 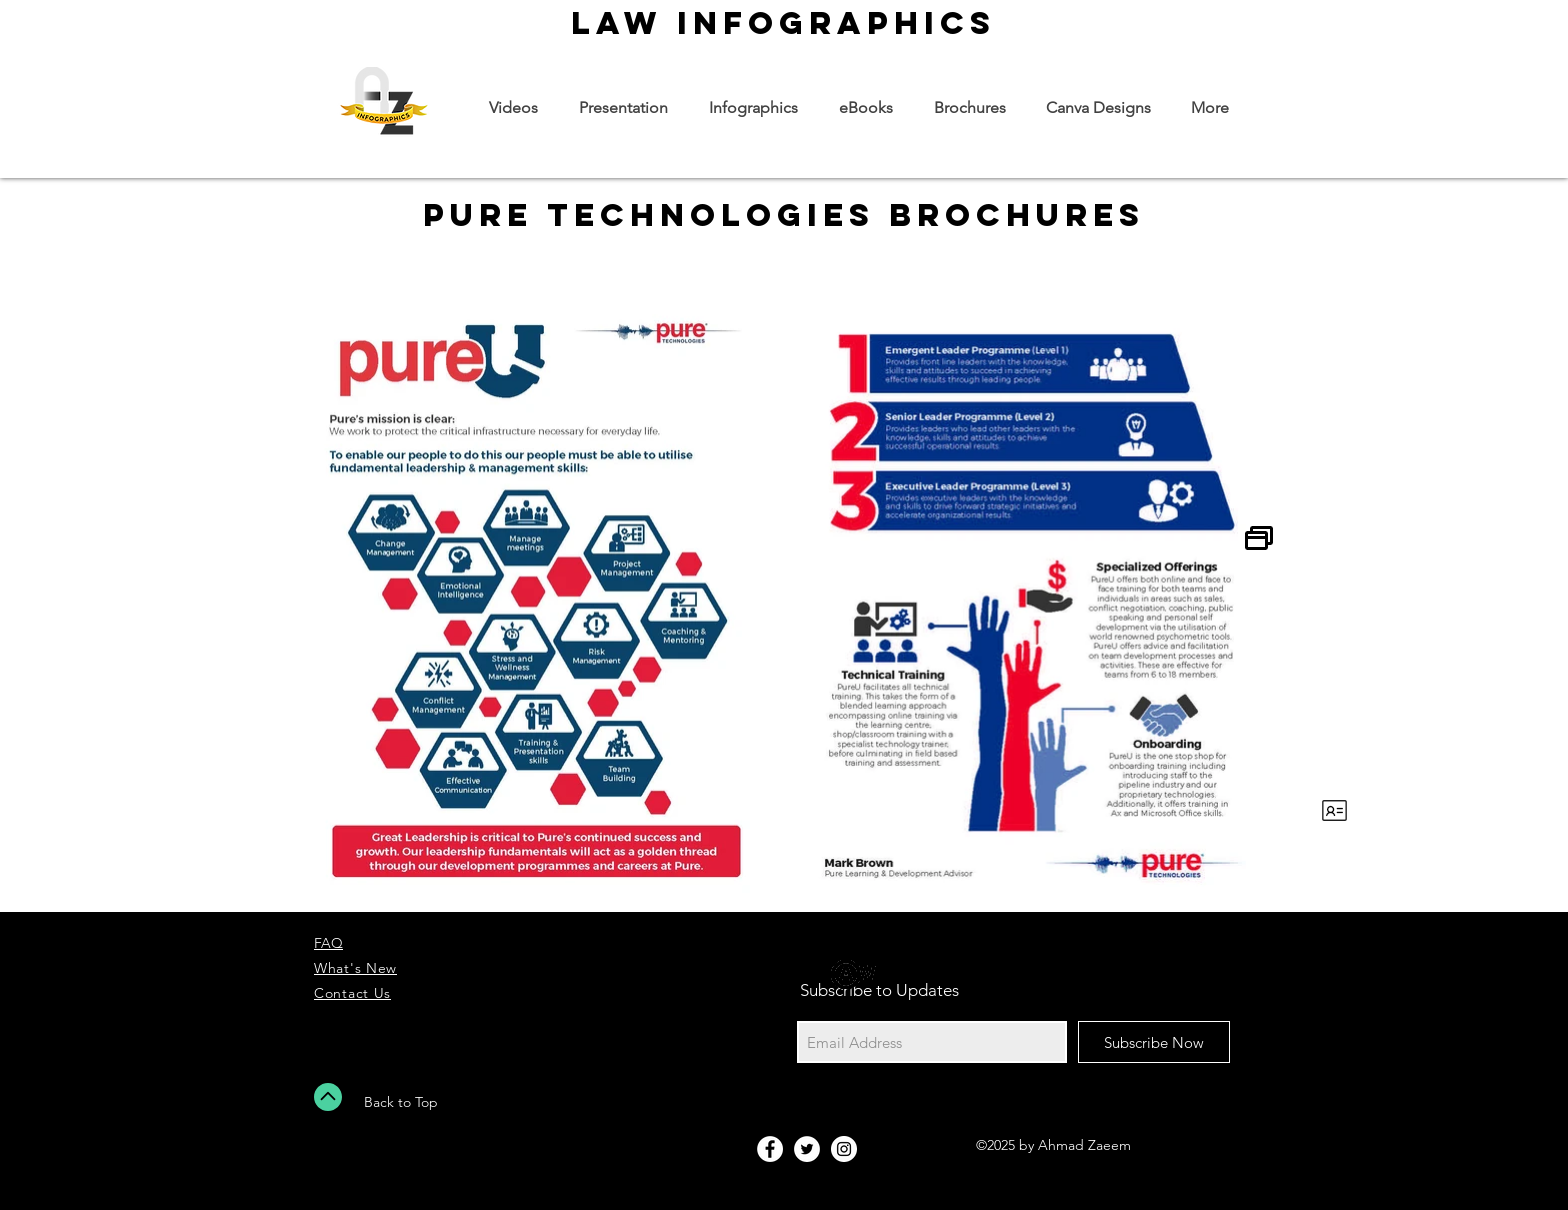 What do you see at coordinates (1334, 810) in the screenshot?
I see `view your profile or account information` at bounding box center [1334, 810].